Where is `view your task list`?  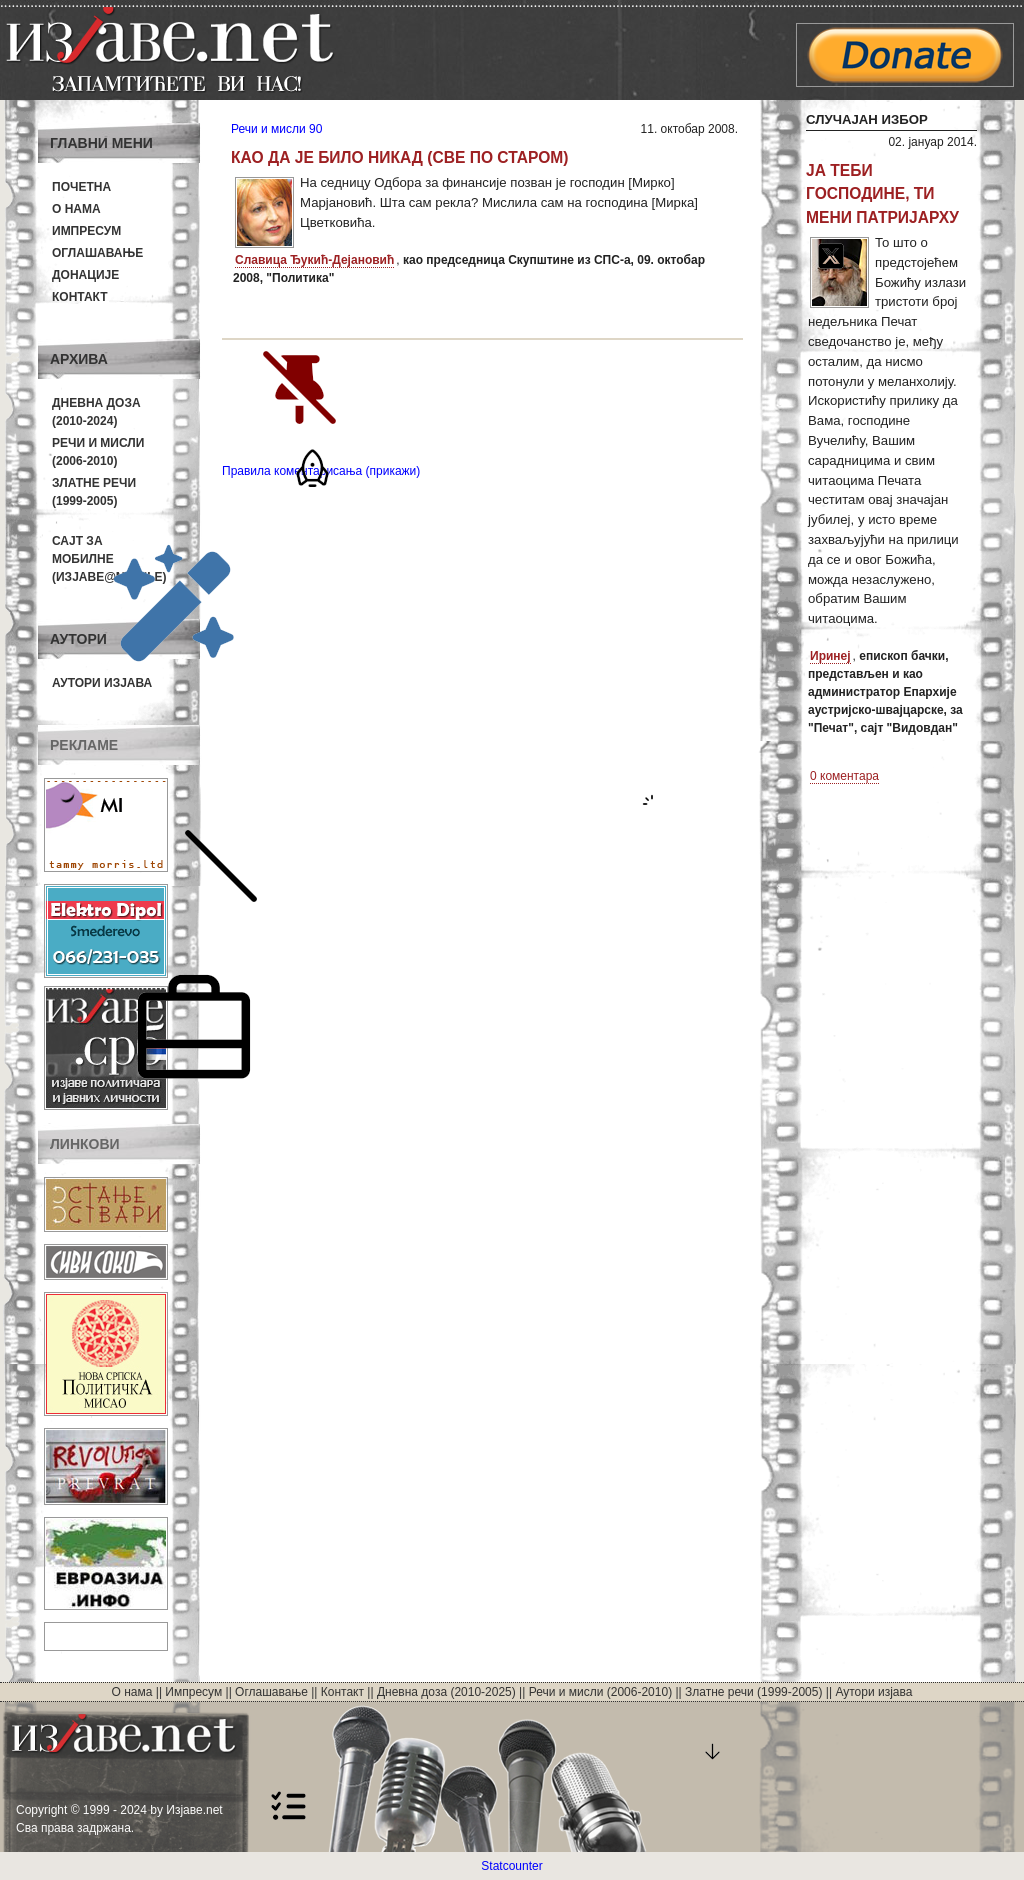 view your task list is located at coordinates (288, 1806).